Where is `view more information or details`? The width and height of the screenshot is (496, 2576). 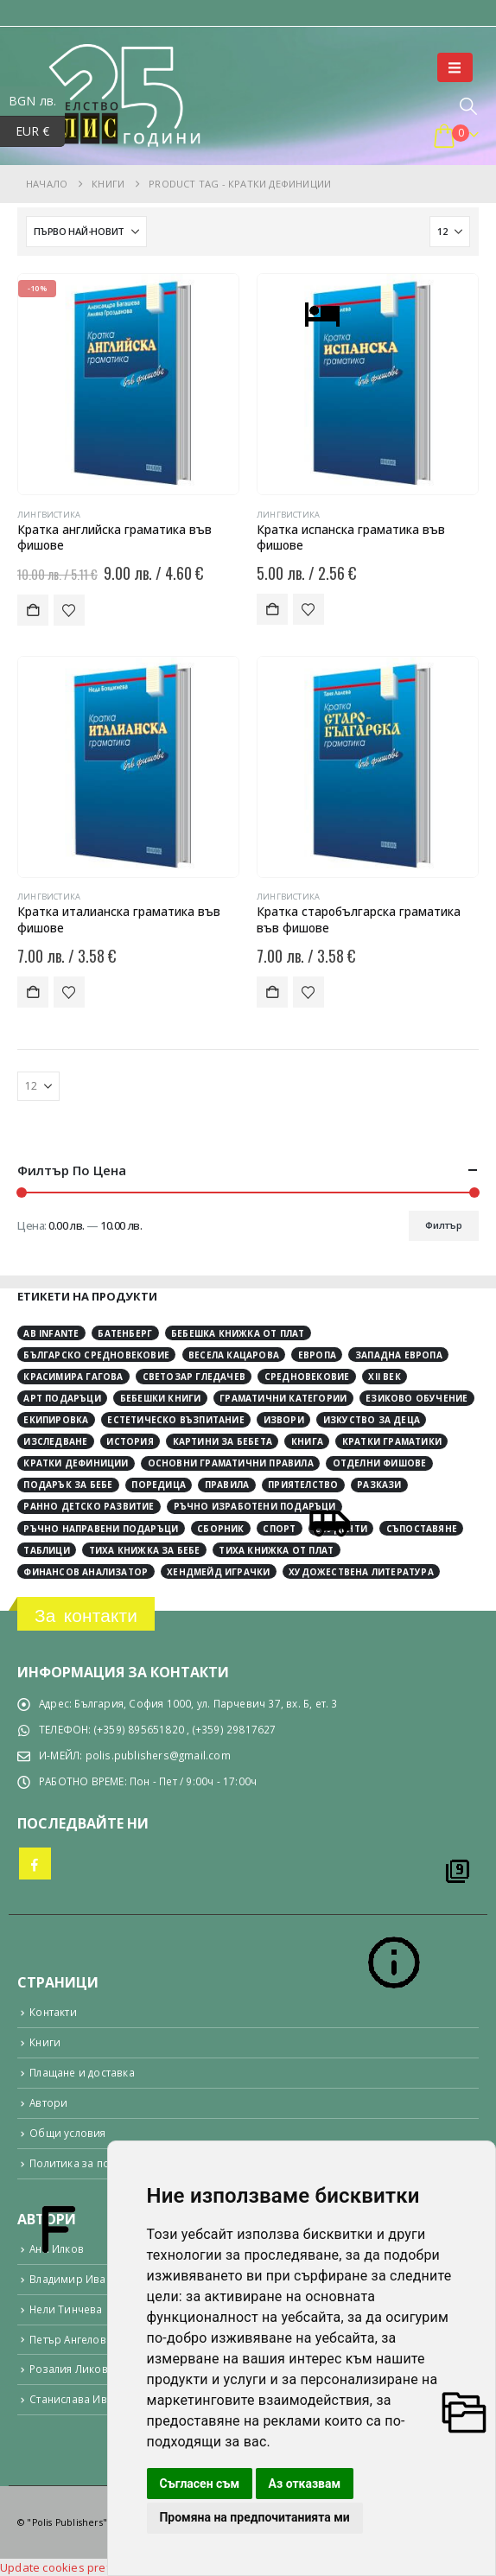
view more information or details is located at coordinates (394, 1962).